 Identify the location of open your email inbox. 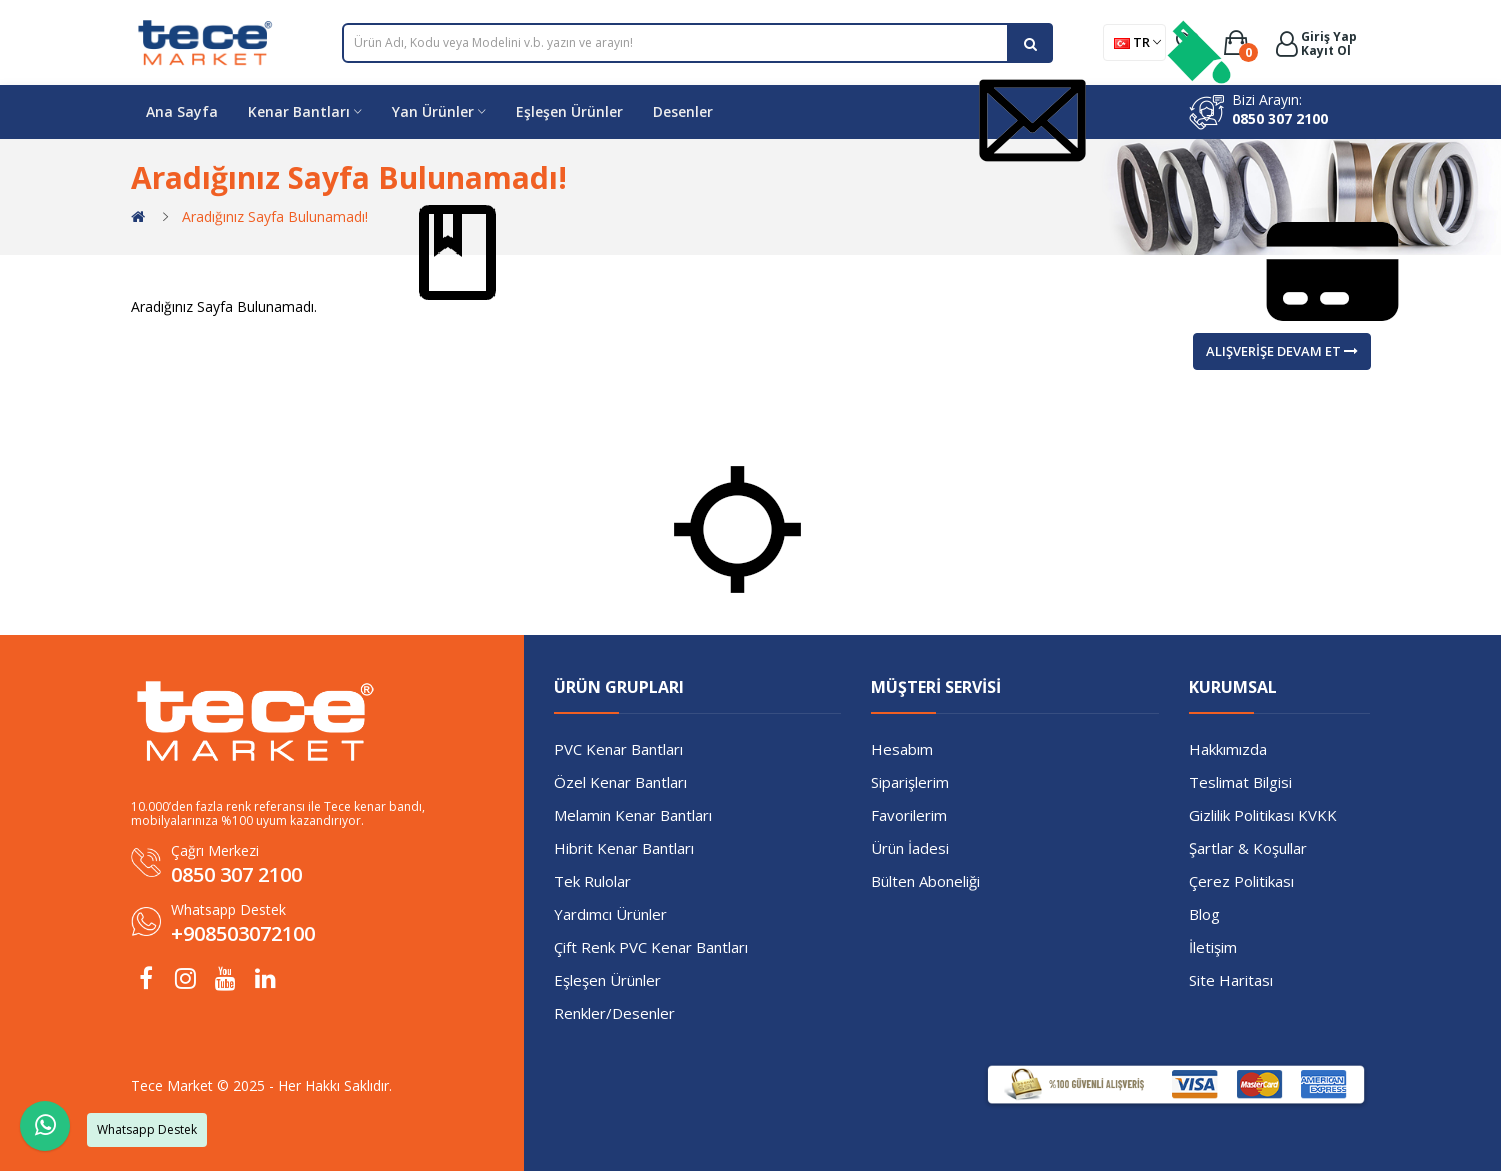
(1032, 120).